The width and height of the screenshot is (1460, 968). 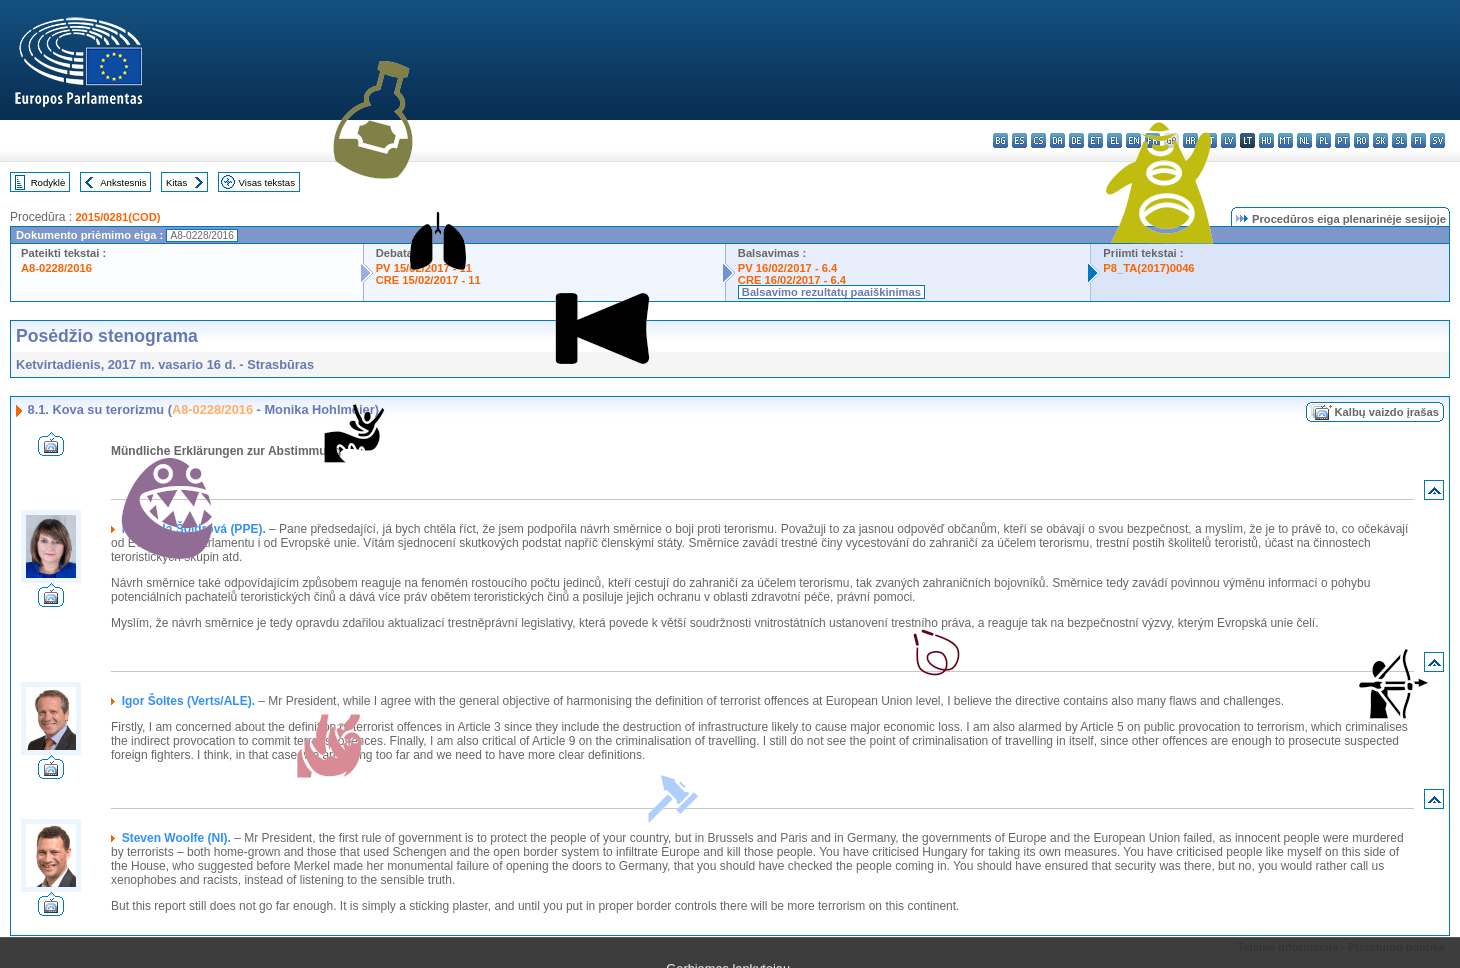 What do you see at coordinates (354, 432) in the screenshot?
I see `summon a demon from a portal` at bounding box center [354, 432].